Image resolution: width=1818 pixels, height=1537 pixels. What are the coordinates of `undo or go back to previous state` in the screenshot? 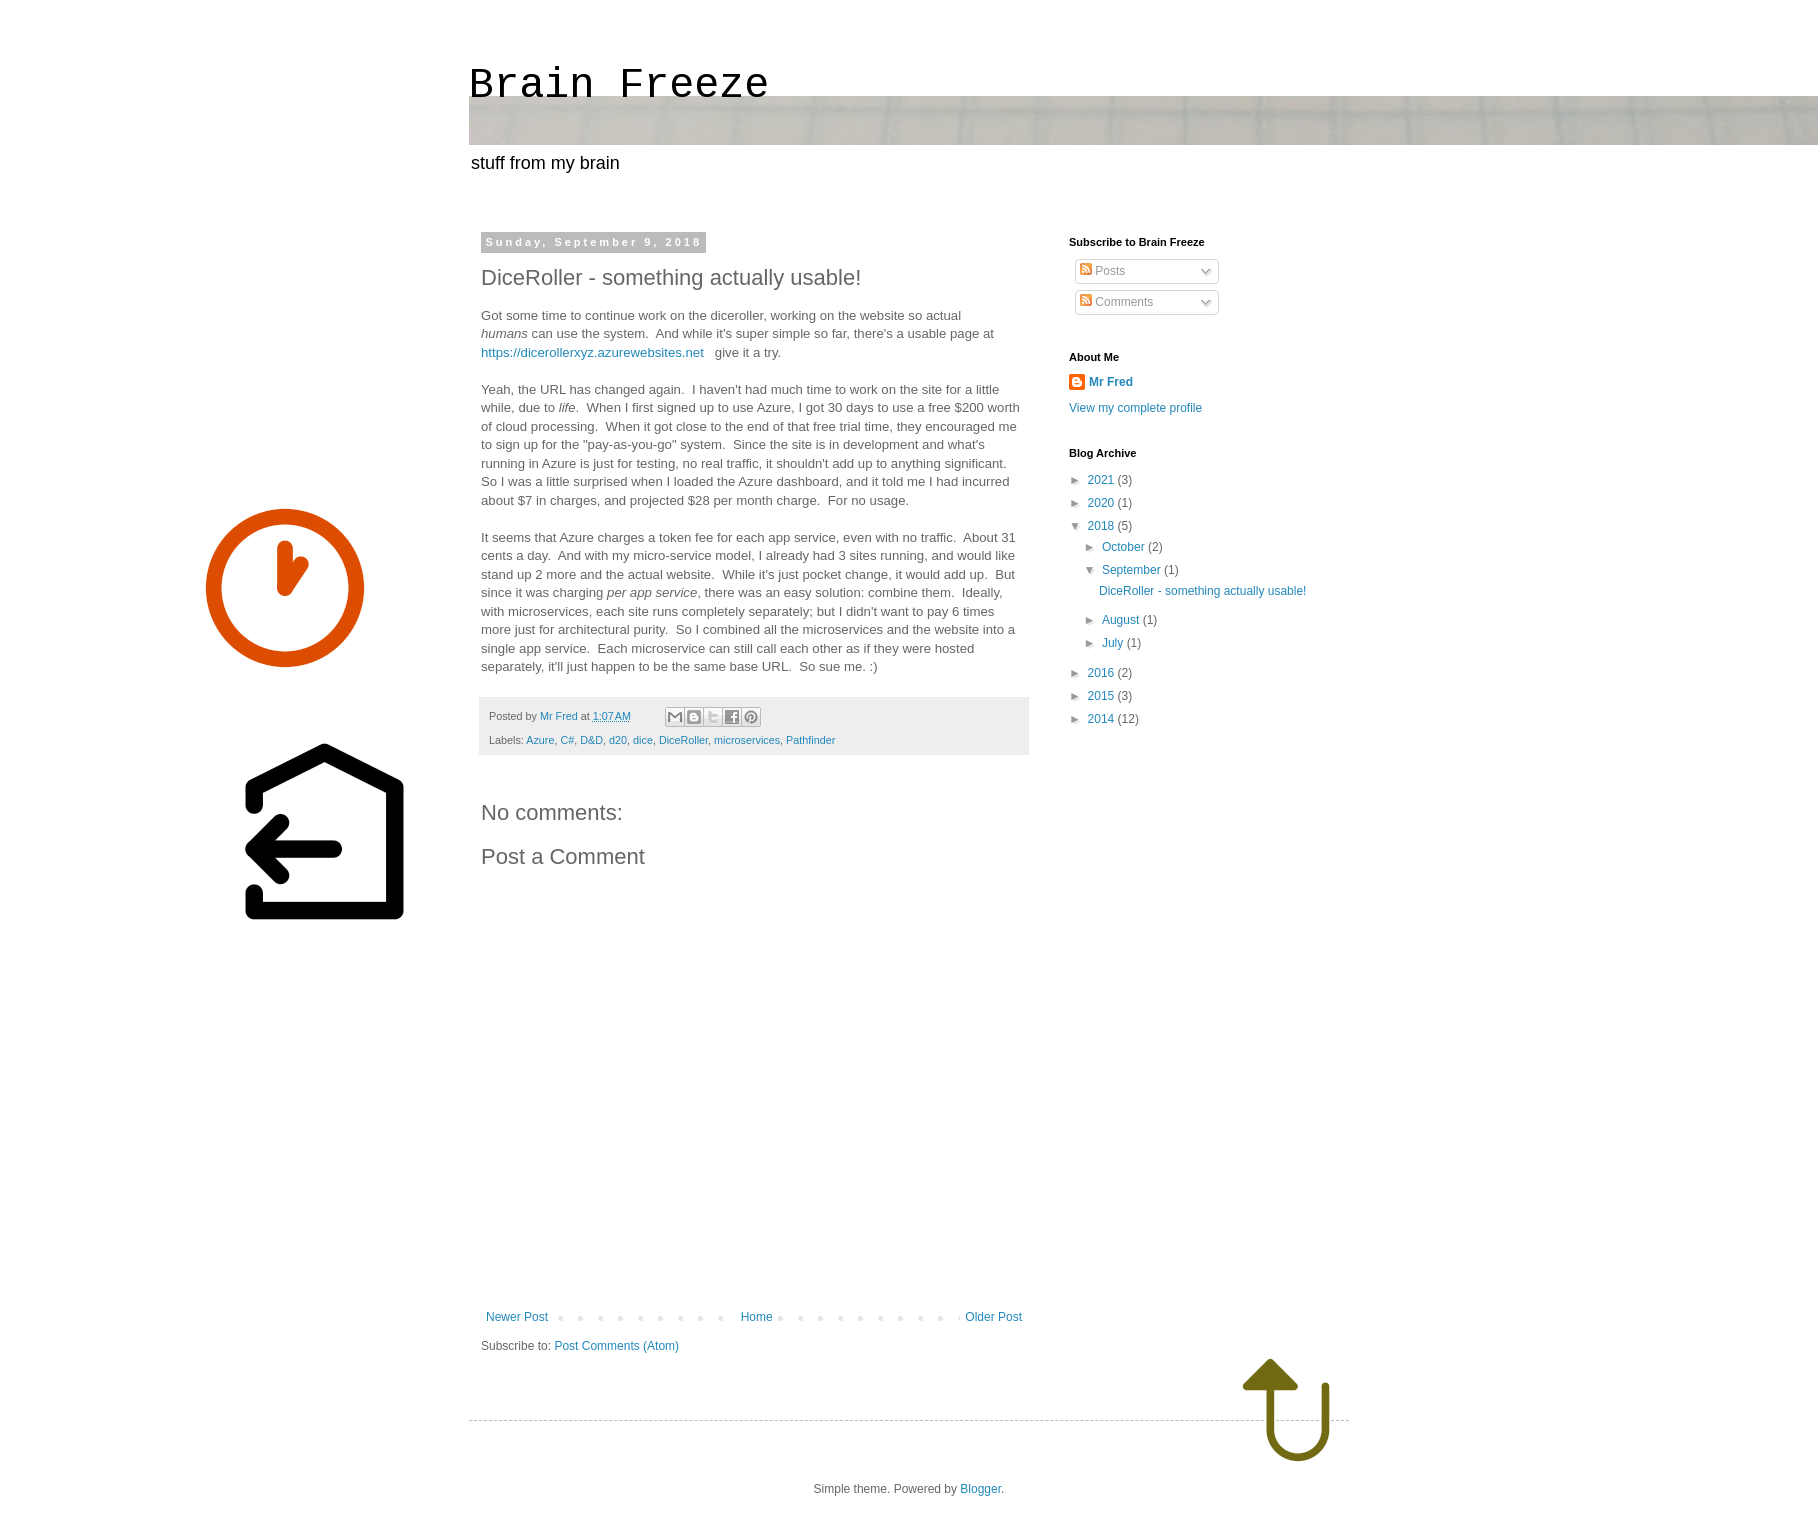 It's located at (1290, 1410).